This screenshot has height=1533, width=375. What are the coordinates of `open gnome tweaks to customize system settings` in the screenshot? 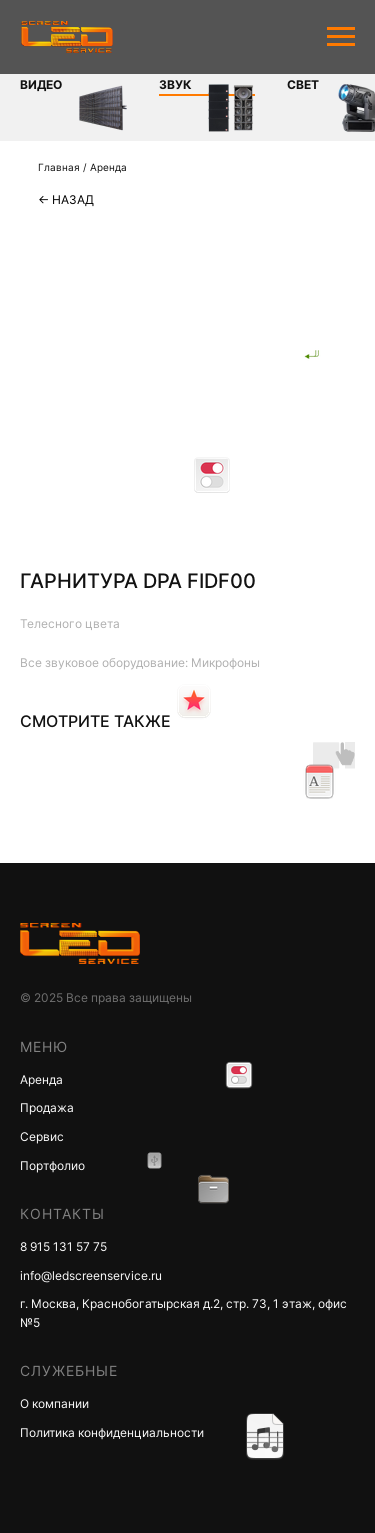 It's located at (239, 1075).